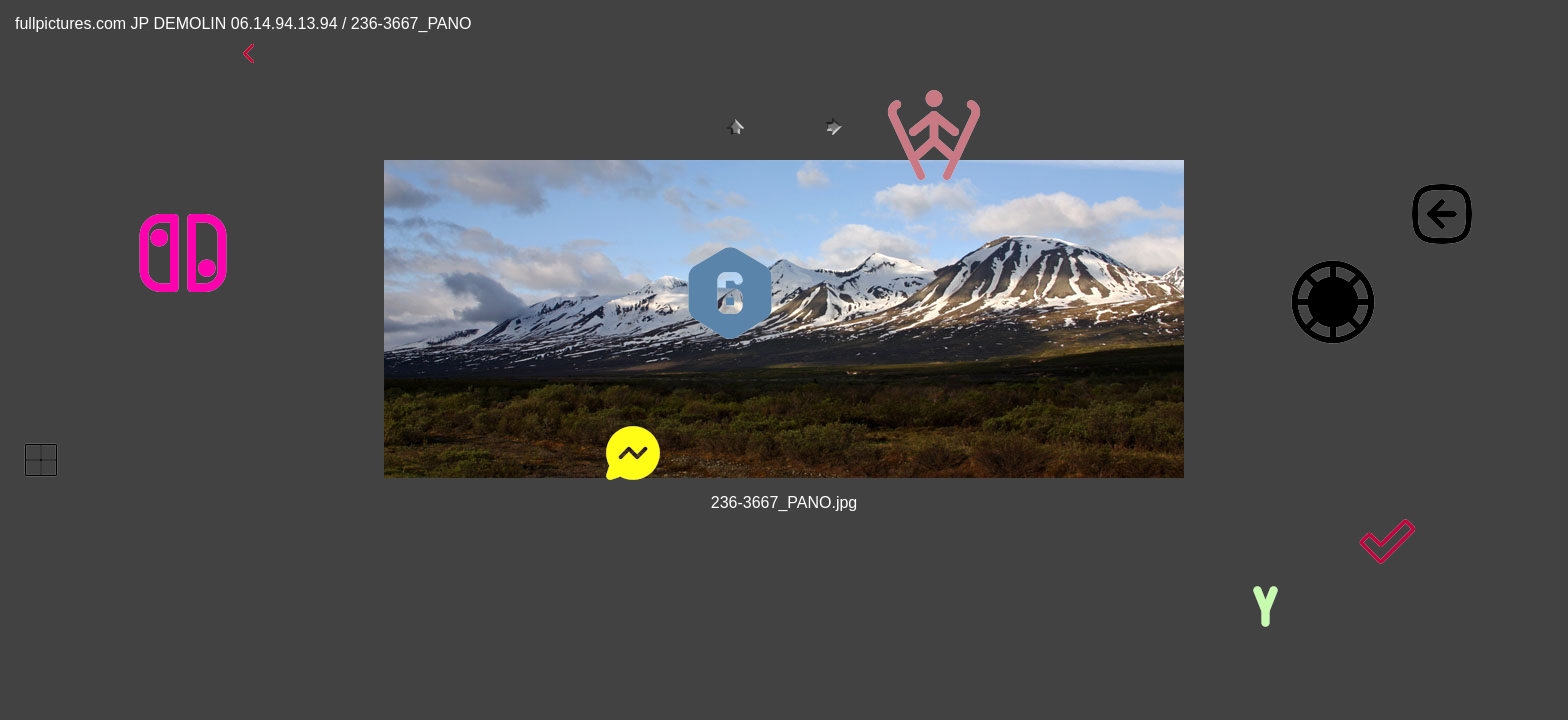  What do you see at coordinates (1265, 606) in the screenshot?
I see `indicates a "Y" label or category marker` at bounding box center [1265, 606].